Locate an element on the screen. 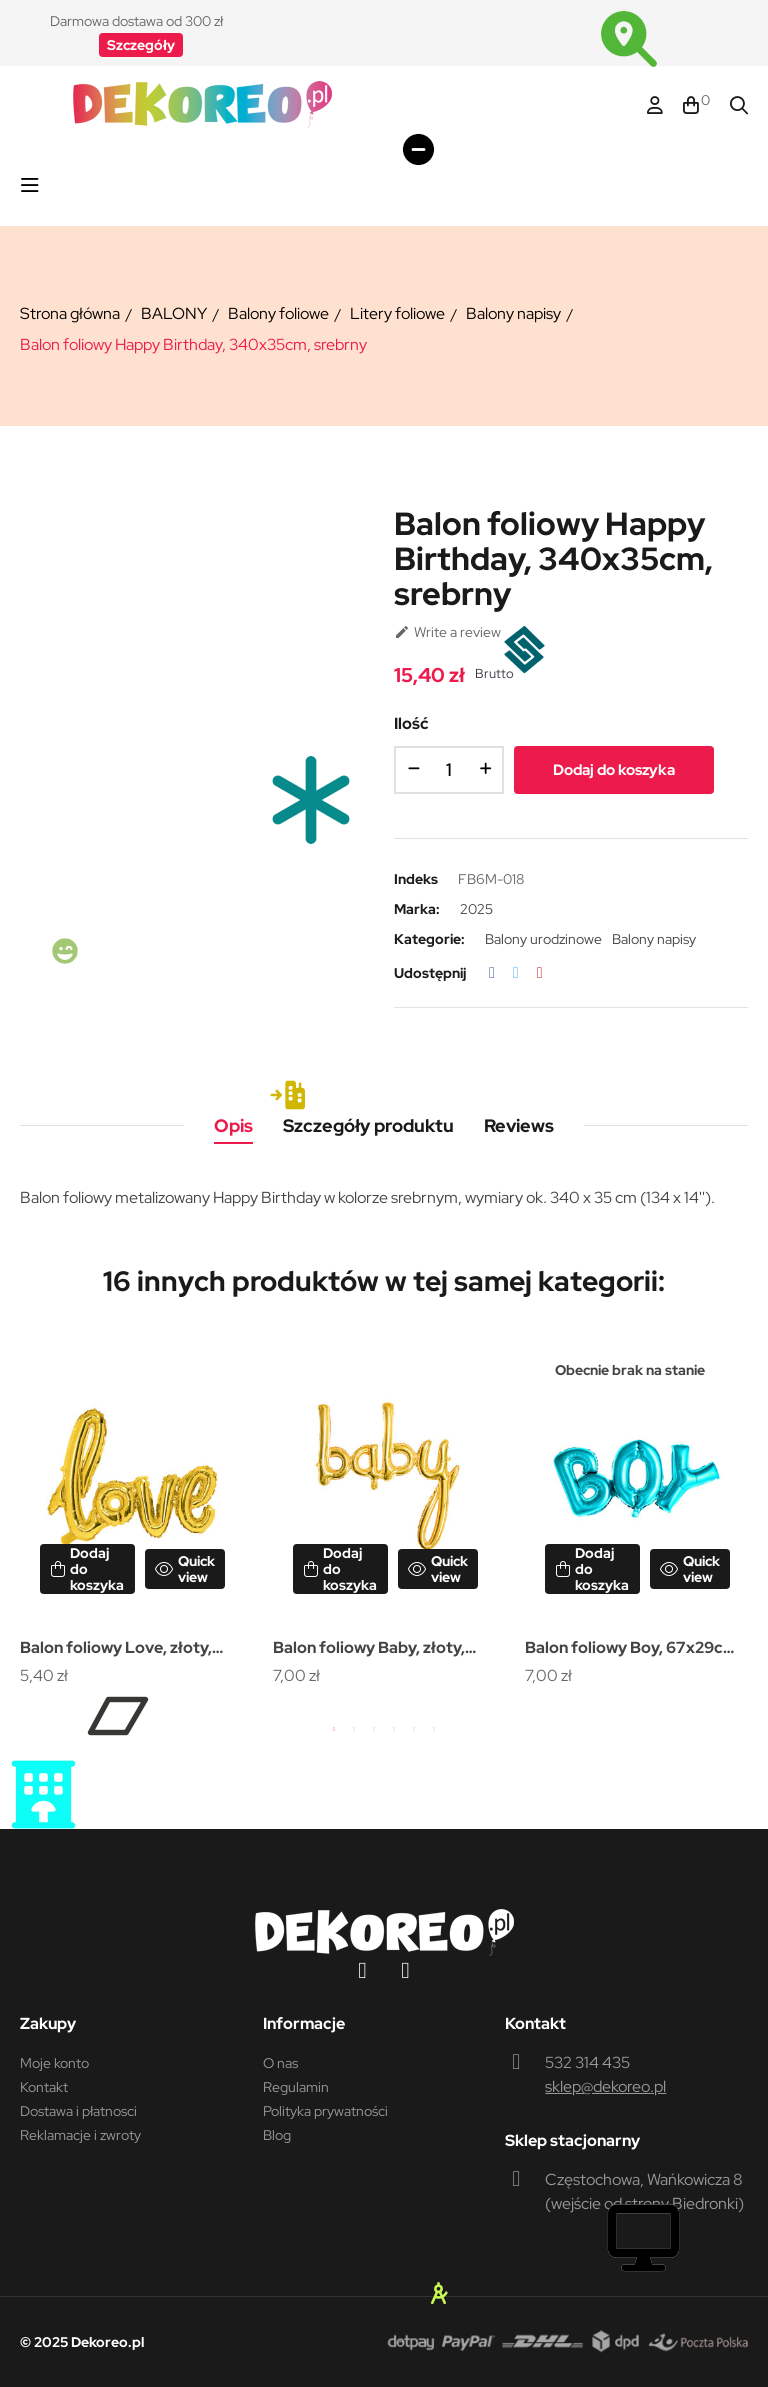 The image size is (768, 2387). search for a location on the map is located at coordinates (629, 39).